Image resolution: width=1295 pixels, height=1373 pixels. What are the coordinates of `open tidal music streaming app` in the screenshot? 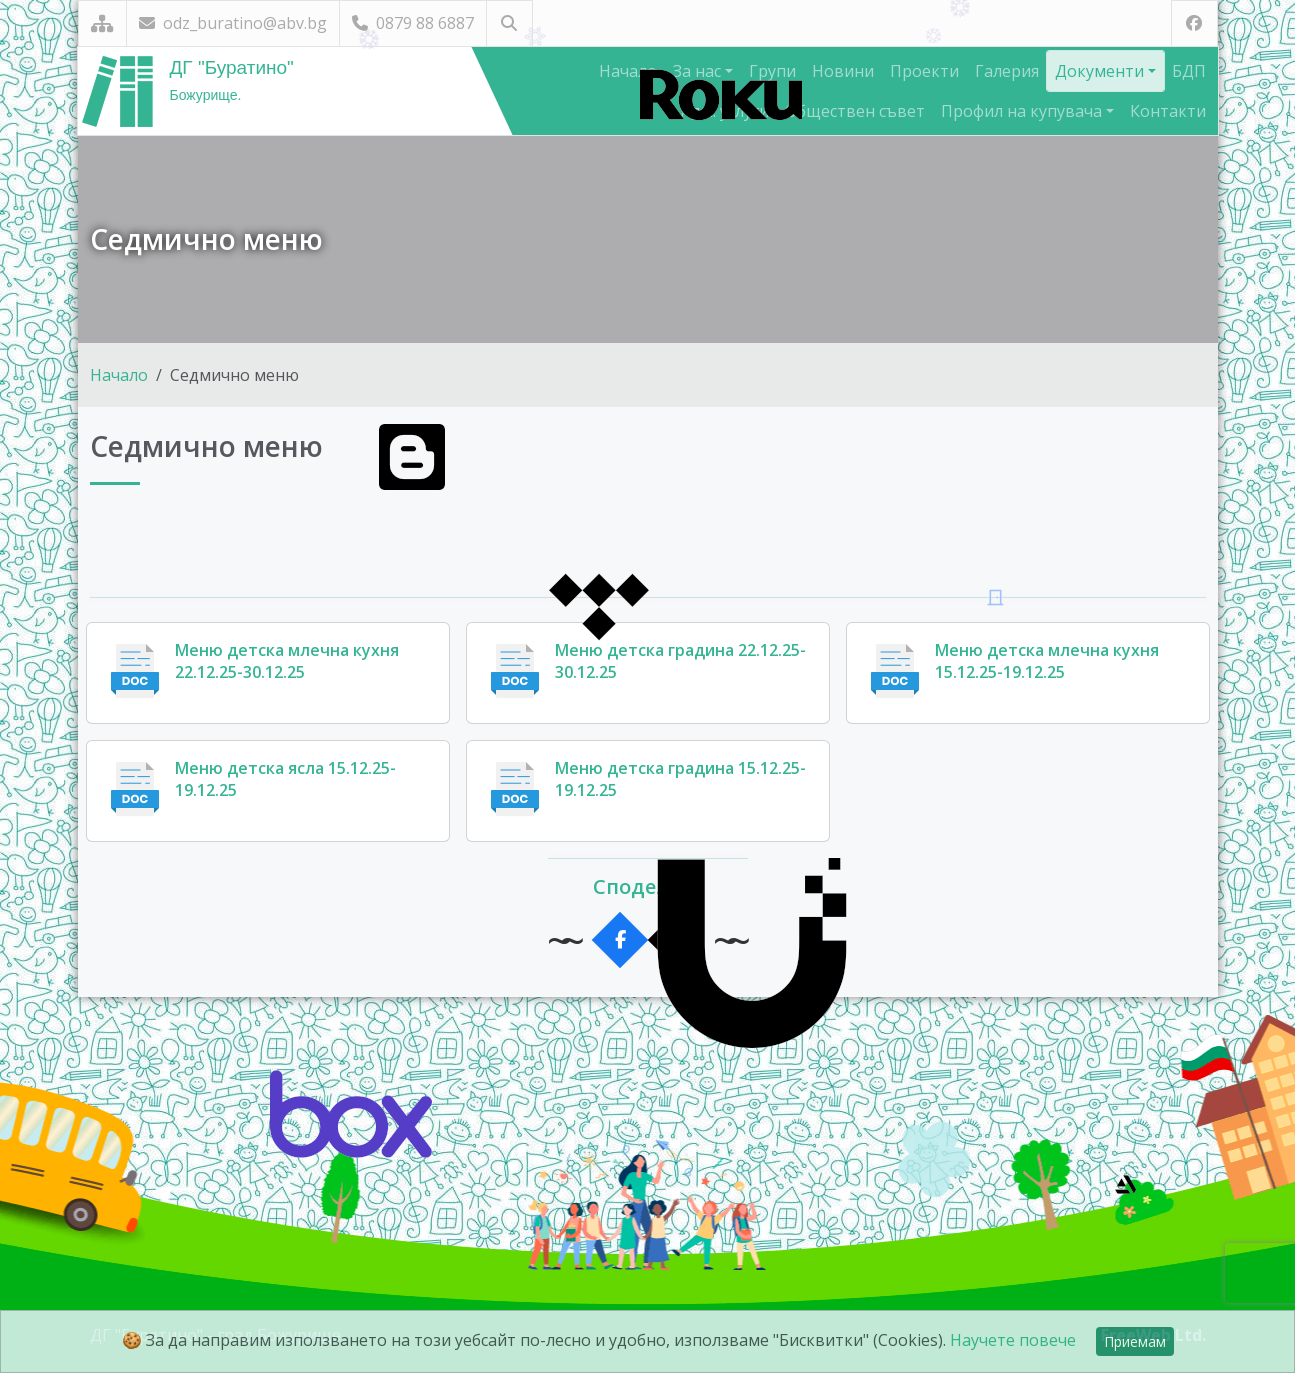 It's located at (599, 607).